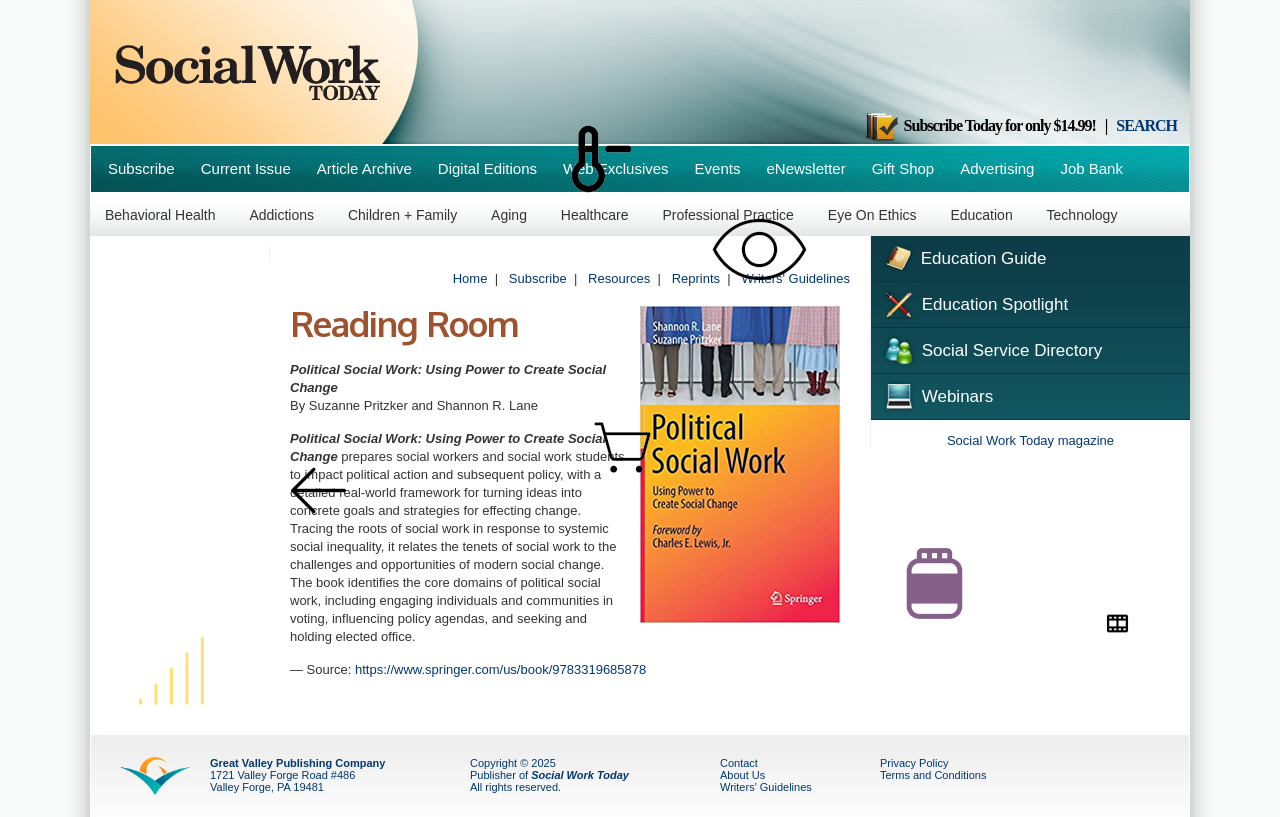  I want to click on view or preview content, so click(759, 249).